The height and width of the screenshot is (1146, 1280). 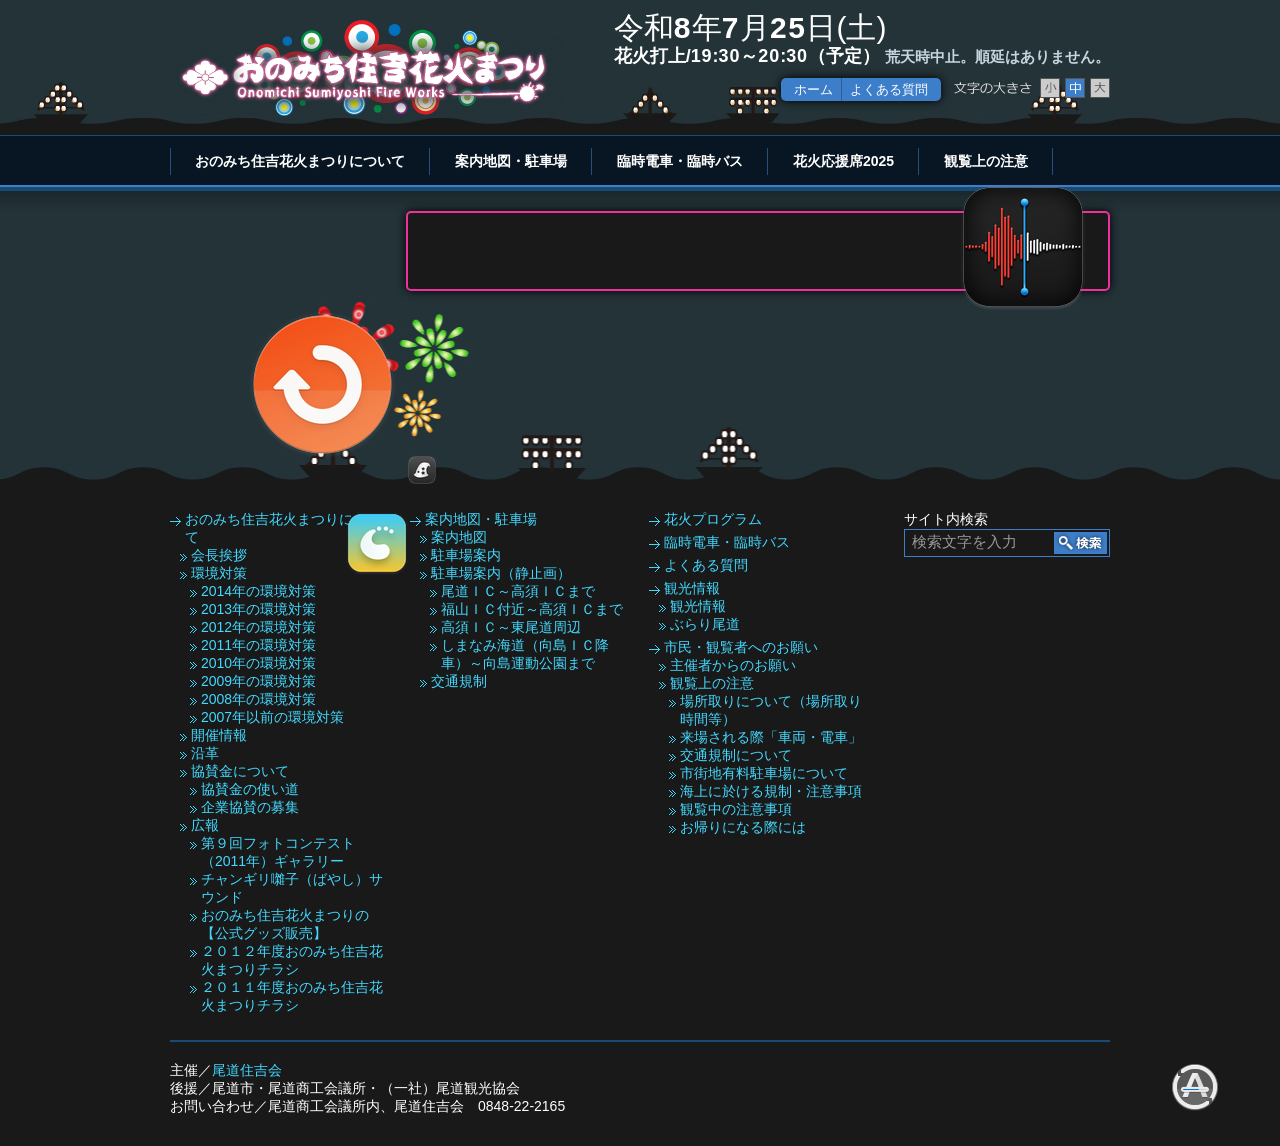 What do you see at coordinates (1023, 247) in the screenshot?
I see `open the voice memos app` at bounding box center [1023, 247].